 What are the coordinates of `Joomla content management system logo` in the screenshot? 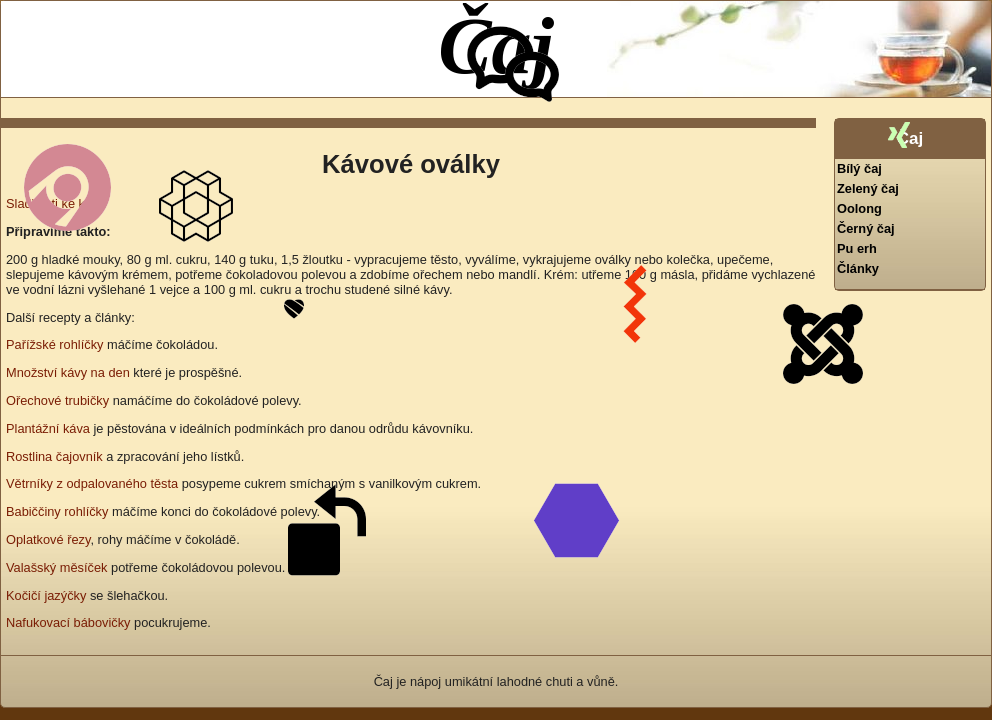 It's located at (823, 344).